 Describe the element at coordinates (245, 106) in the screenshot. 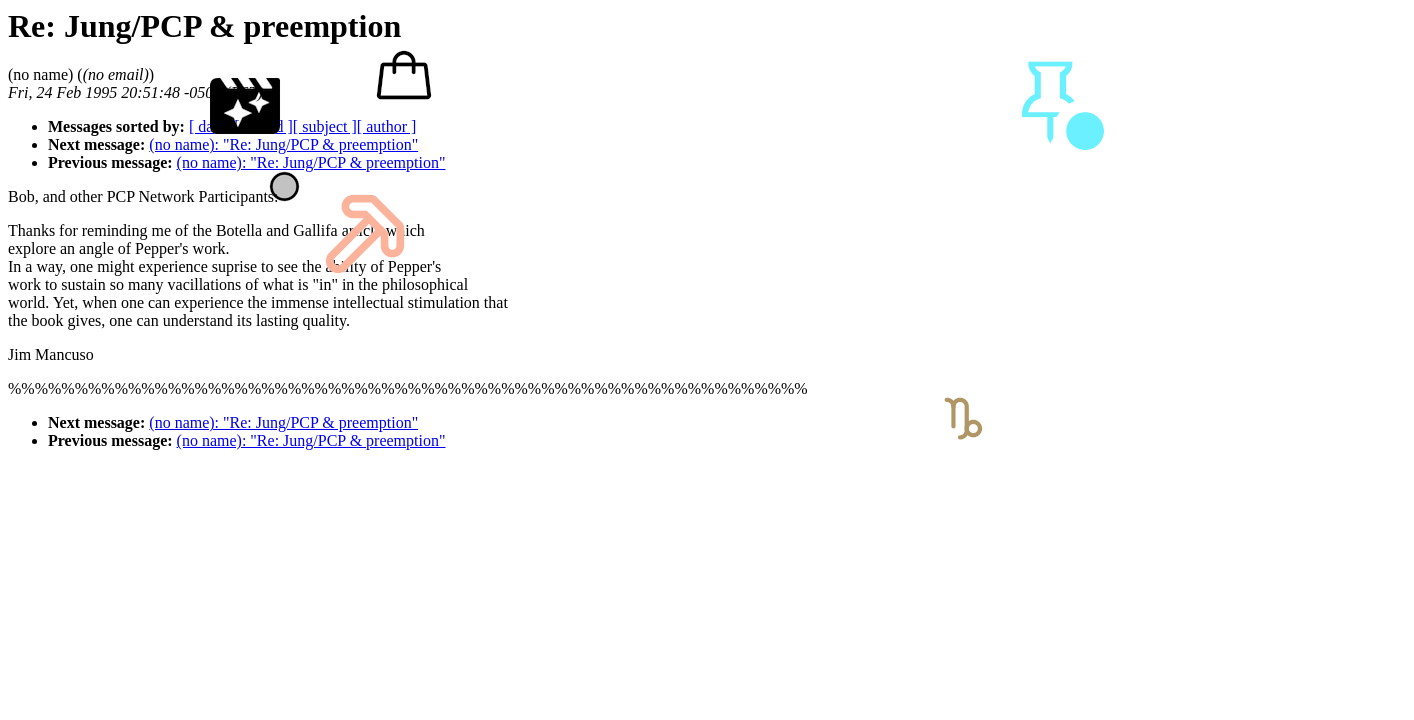

I see `apply visual effects or filters to a video` at that location.